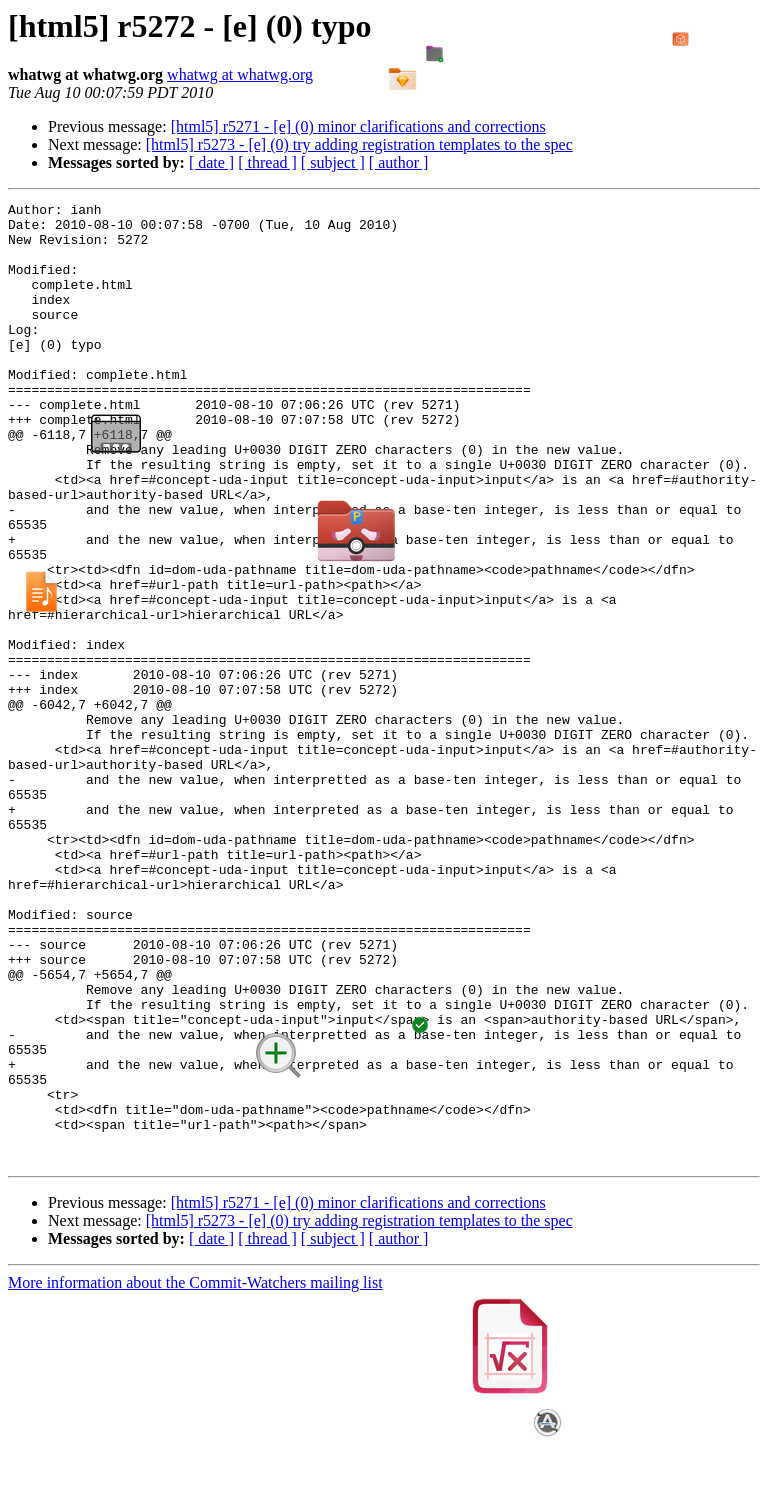 This screenshot has width=768, height=1492. I want to click on create a new folder, so click(434, 53).